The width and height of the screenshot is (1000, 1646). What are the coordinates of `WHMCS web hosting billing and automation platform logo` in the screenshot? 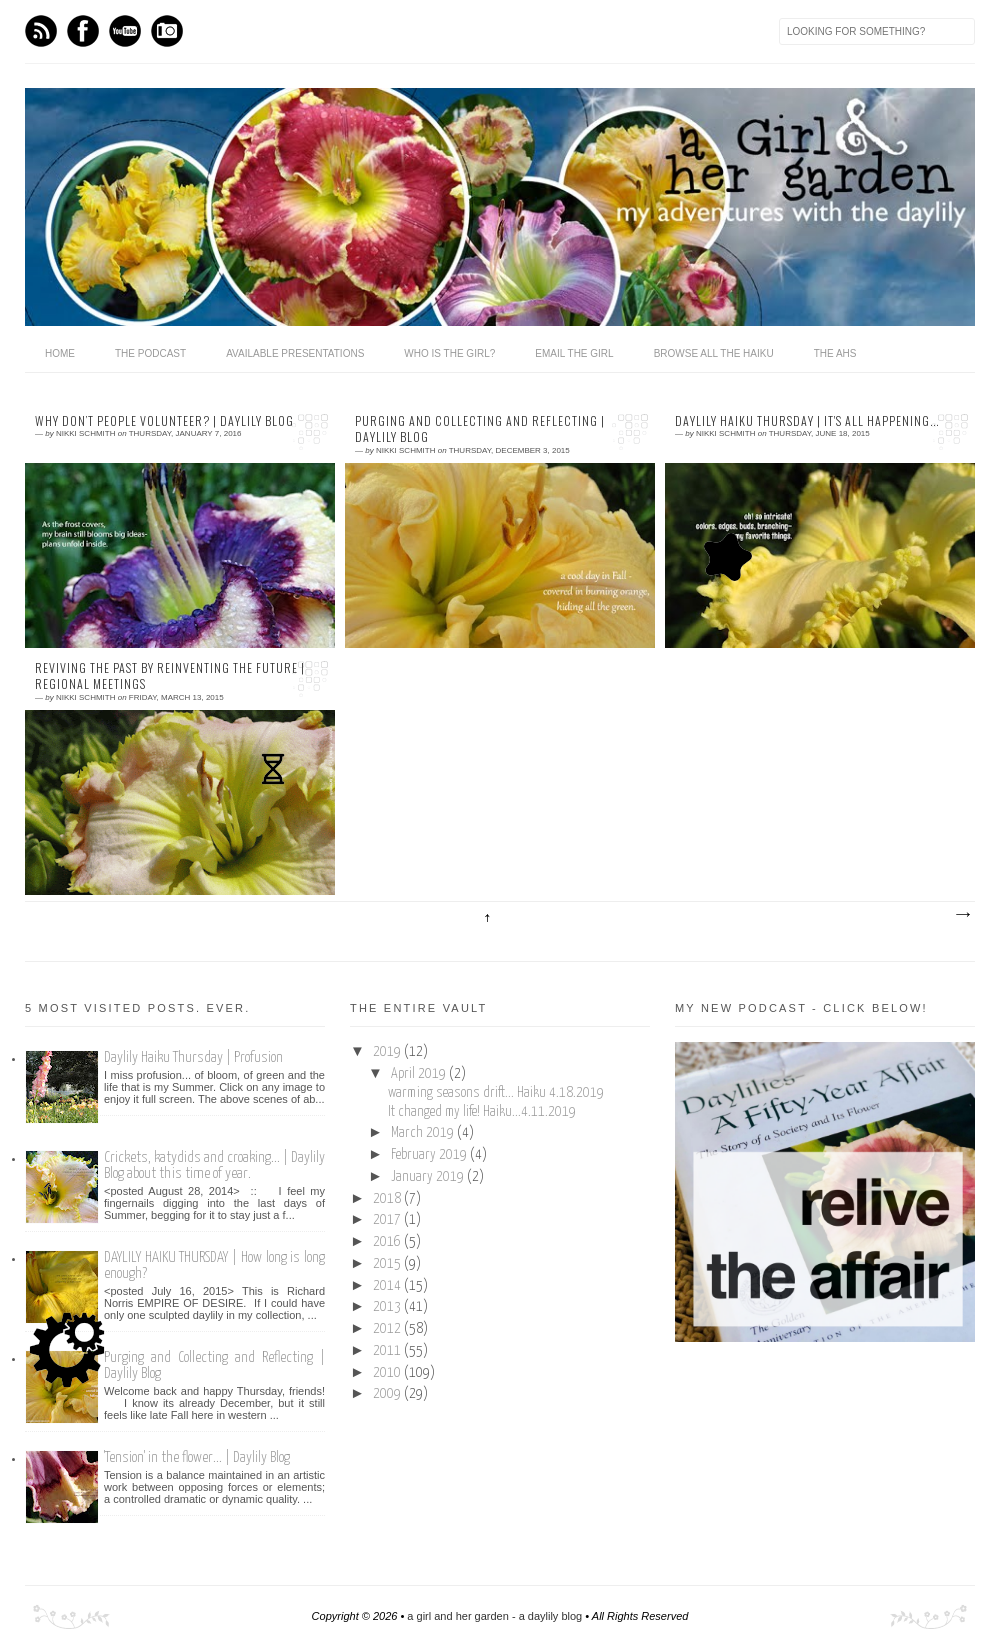 It's located at (67, 1350).